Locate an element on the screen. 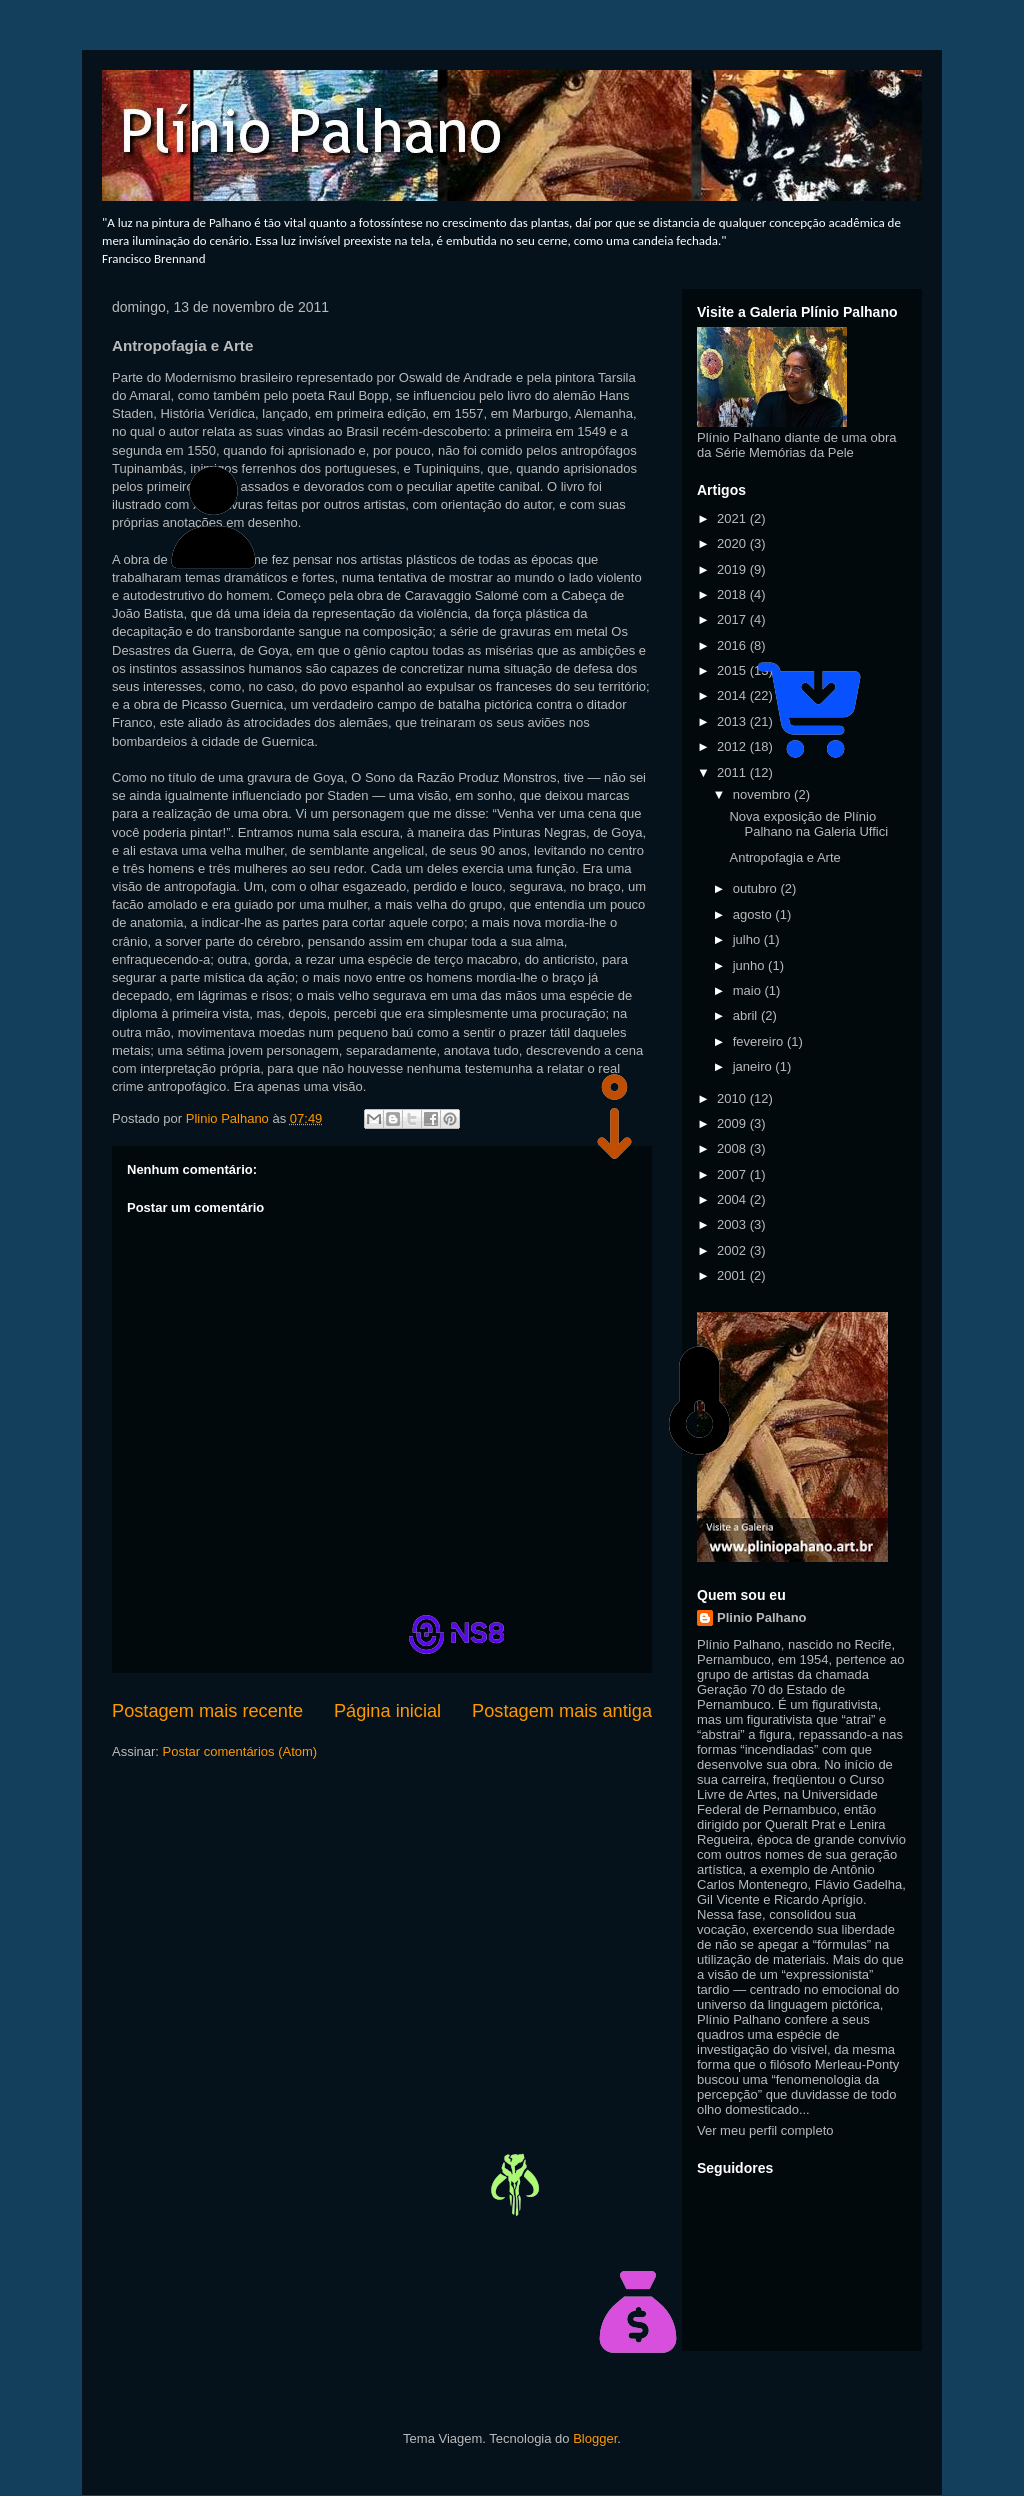 The width and height of the screenshot is (1024, 2496). add item to shopping cart is located at coordinates (815, 711).